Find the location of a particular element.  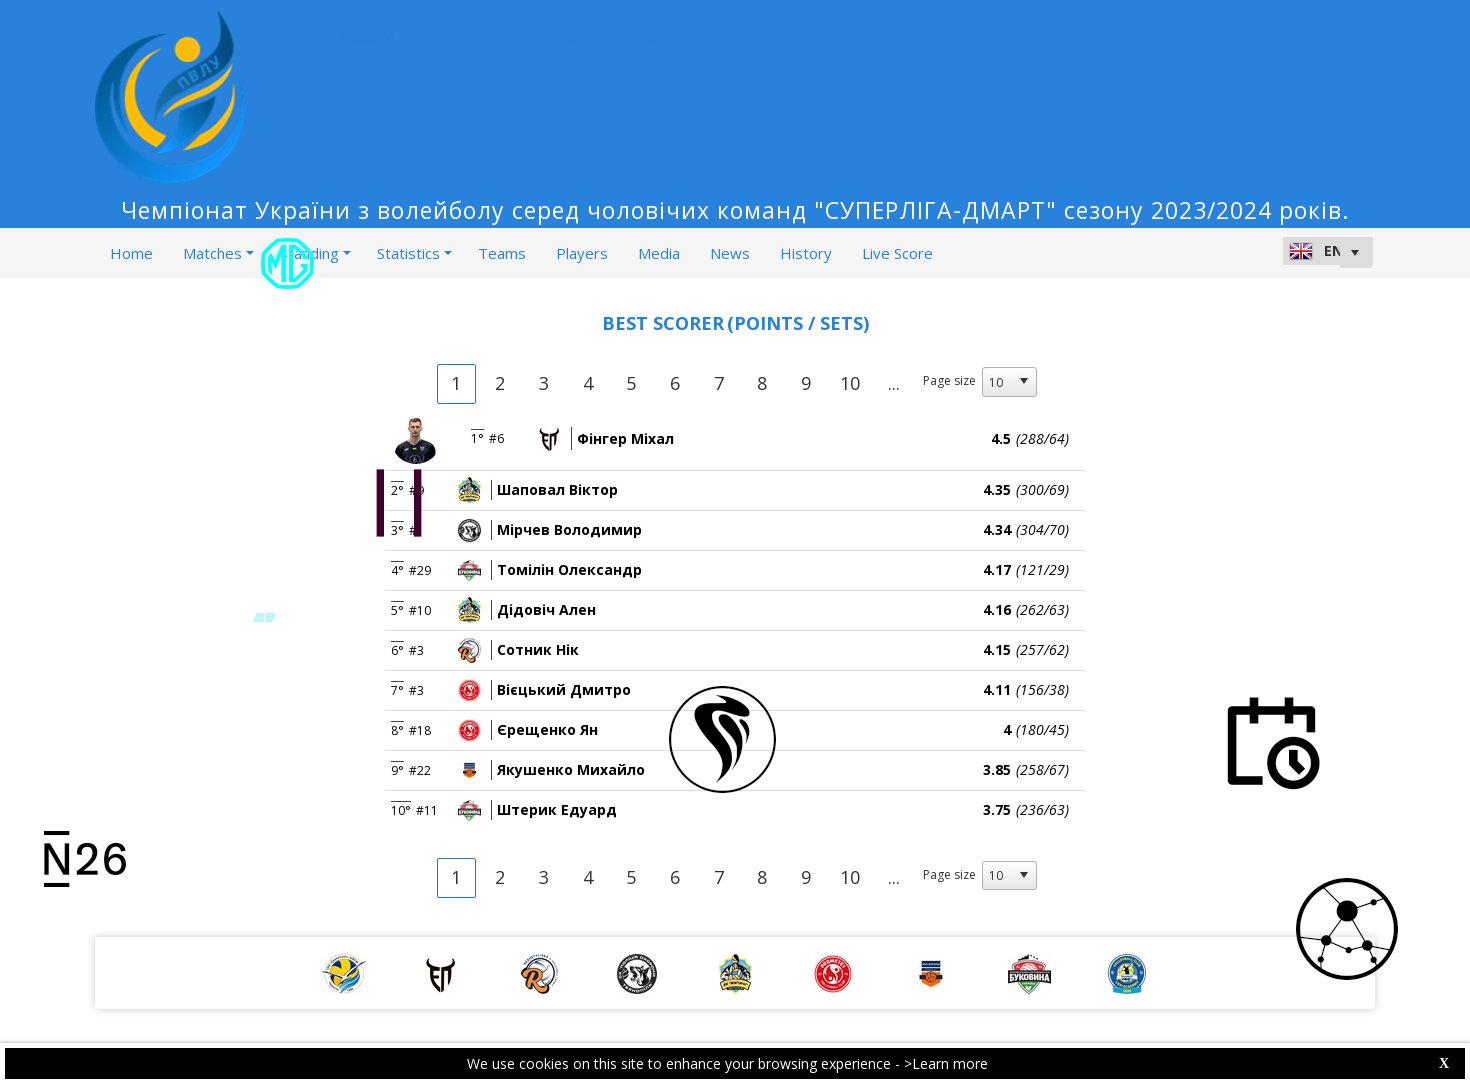

aiohttp python library logo is located at coordinates (1347, 929).